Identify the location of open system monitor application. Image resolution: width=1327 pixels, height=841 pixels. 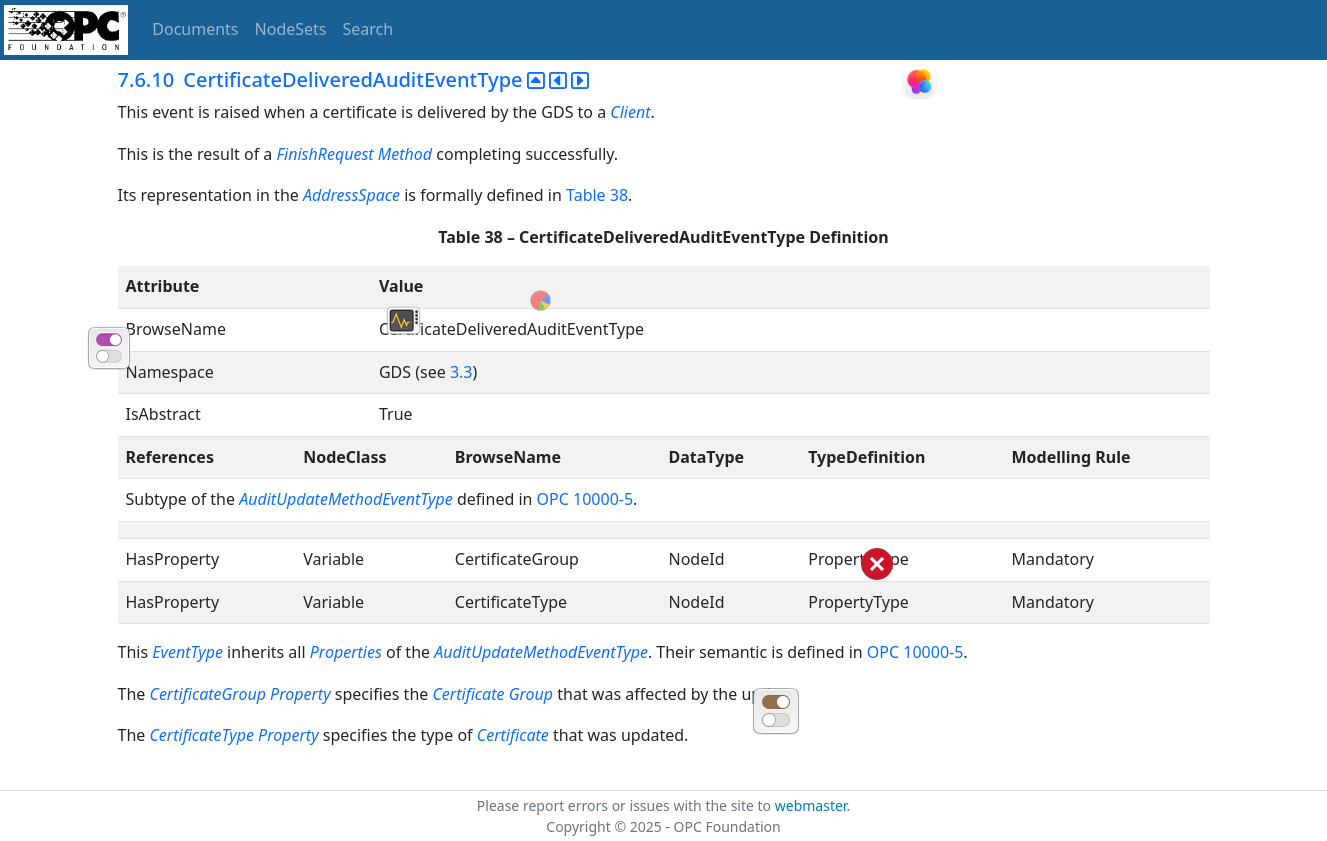
(403, 320).